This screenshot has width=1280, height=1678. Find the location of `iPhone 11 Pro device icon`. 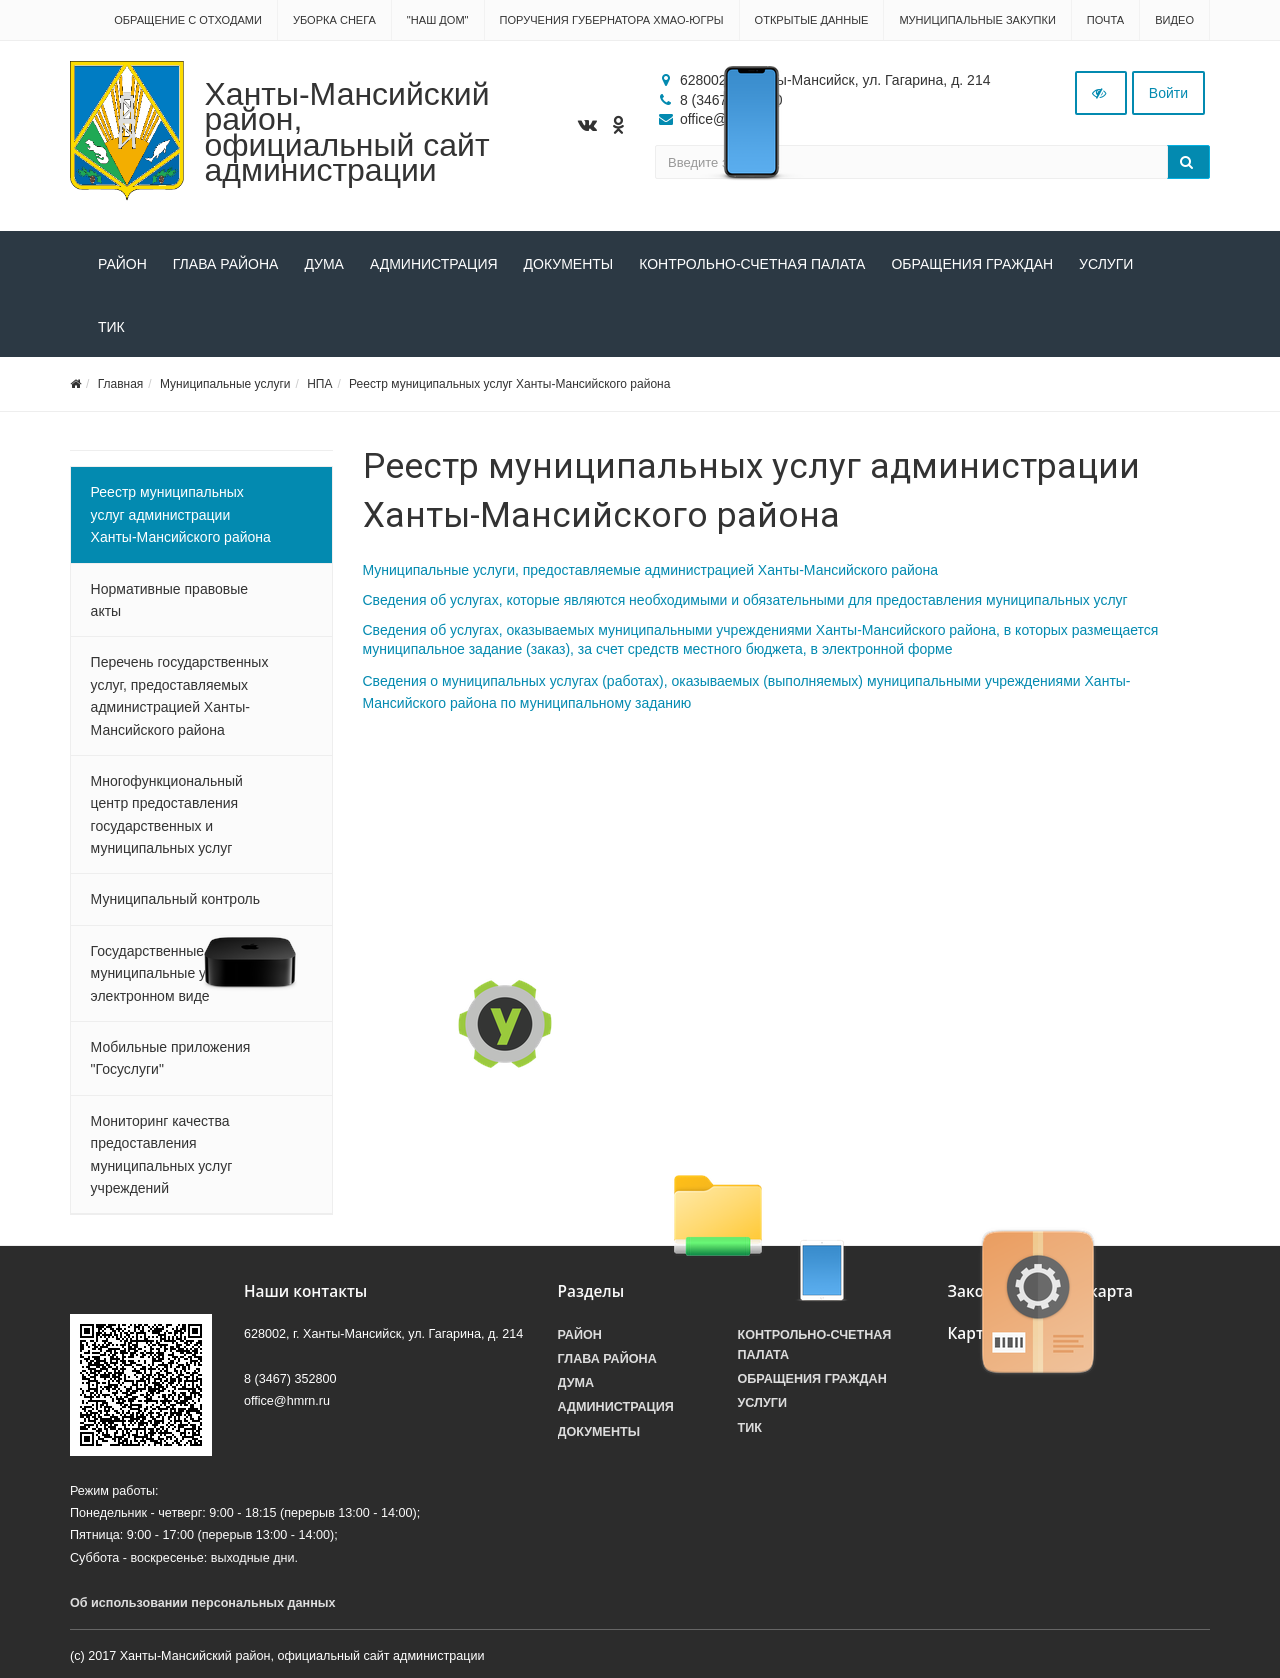

iPhone 11 Pro device icon is located at coordinates (751, 123).